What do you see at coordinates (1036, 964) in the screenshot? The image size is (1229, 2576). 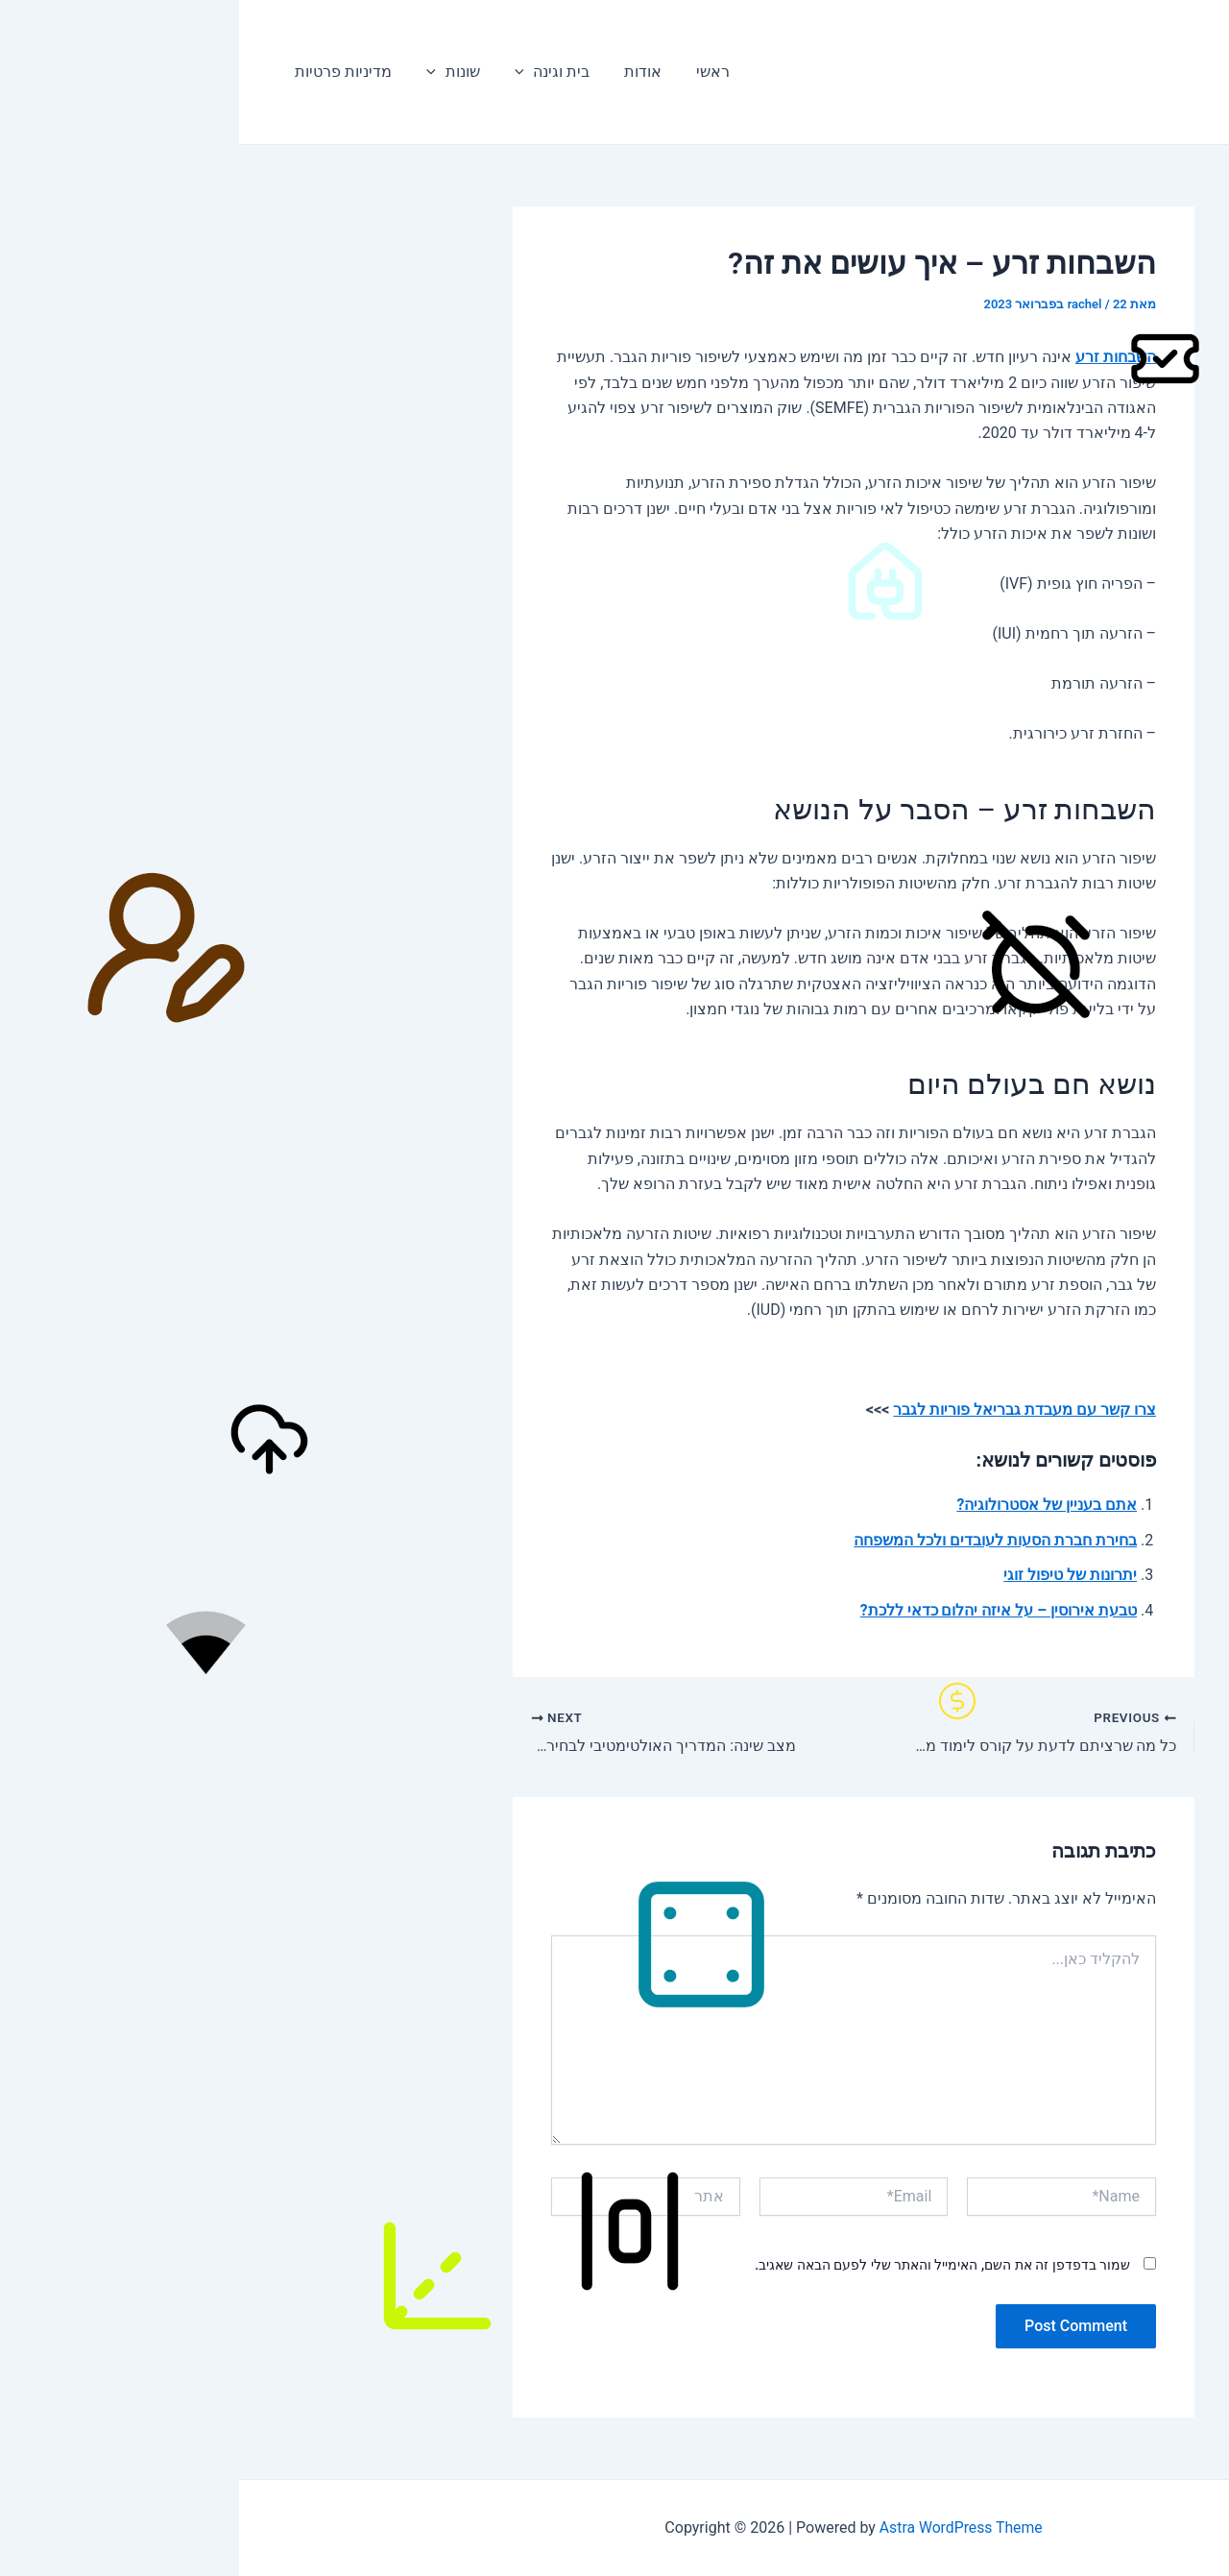 I see `disable or turn off alarm` at bounding box center [1036, 964].